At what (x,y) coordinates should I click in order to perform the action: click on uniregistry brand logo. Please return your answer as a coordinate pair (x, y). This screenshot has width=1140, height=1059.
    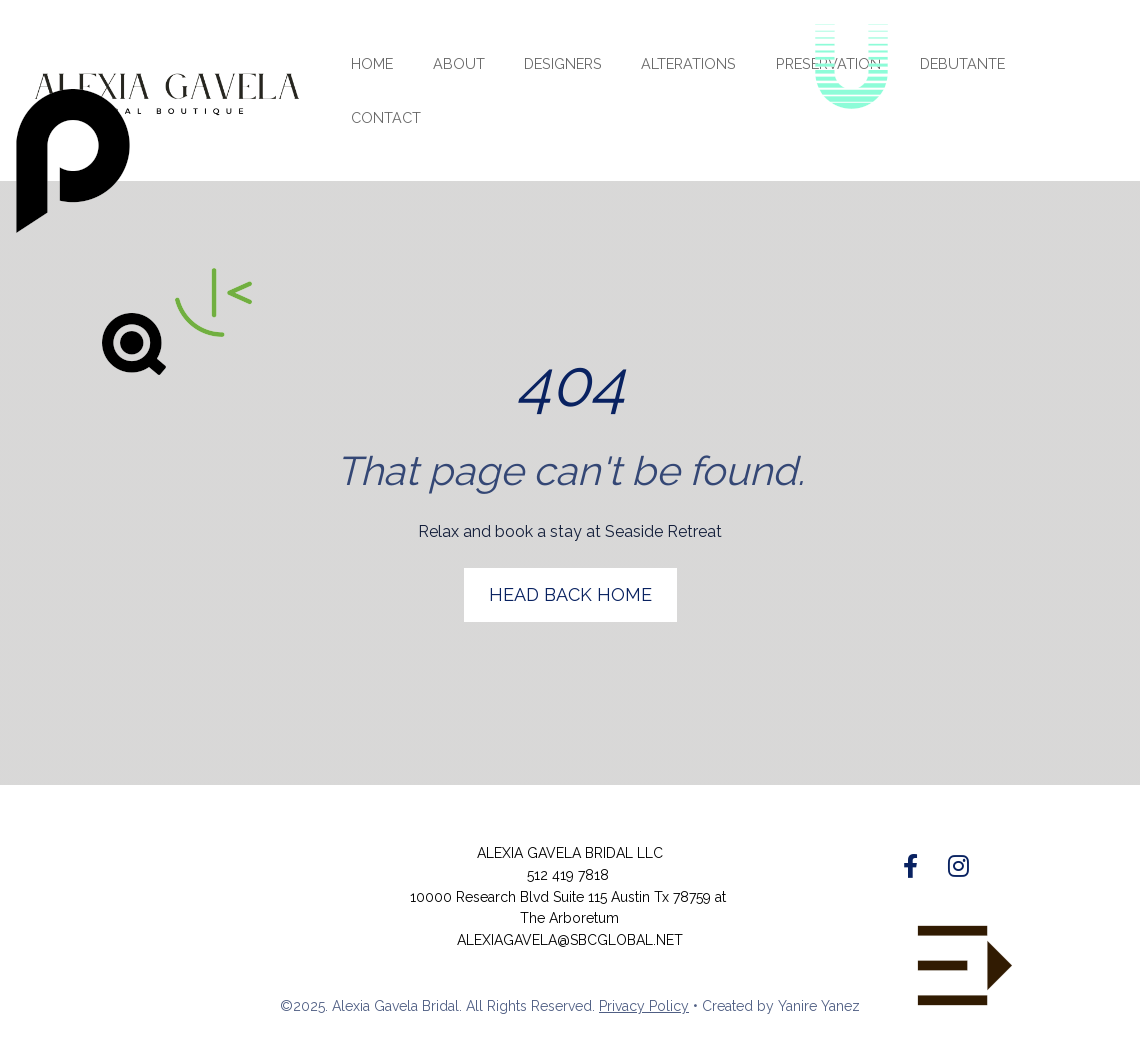
    Looking at the image, I should click on (851, 66).